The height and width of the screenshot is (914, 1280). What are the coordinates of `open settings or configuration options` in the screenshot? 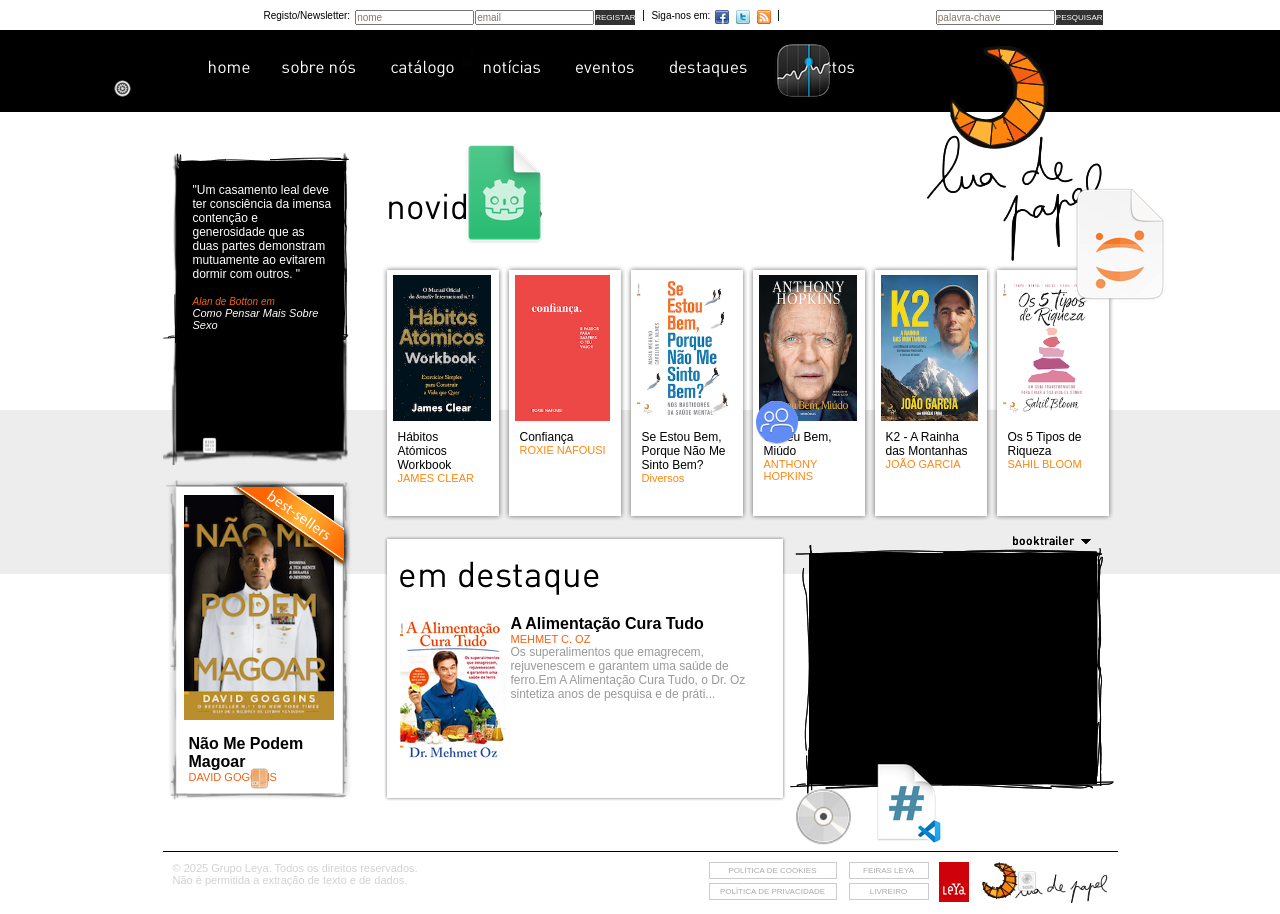 It's located at (122, 88).